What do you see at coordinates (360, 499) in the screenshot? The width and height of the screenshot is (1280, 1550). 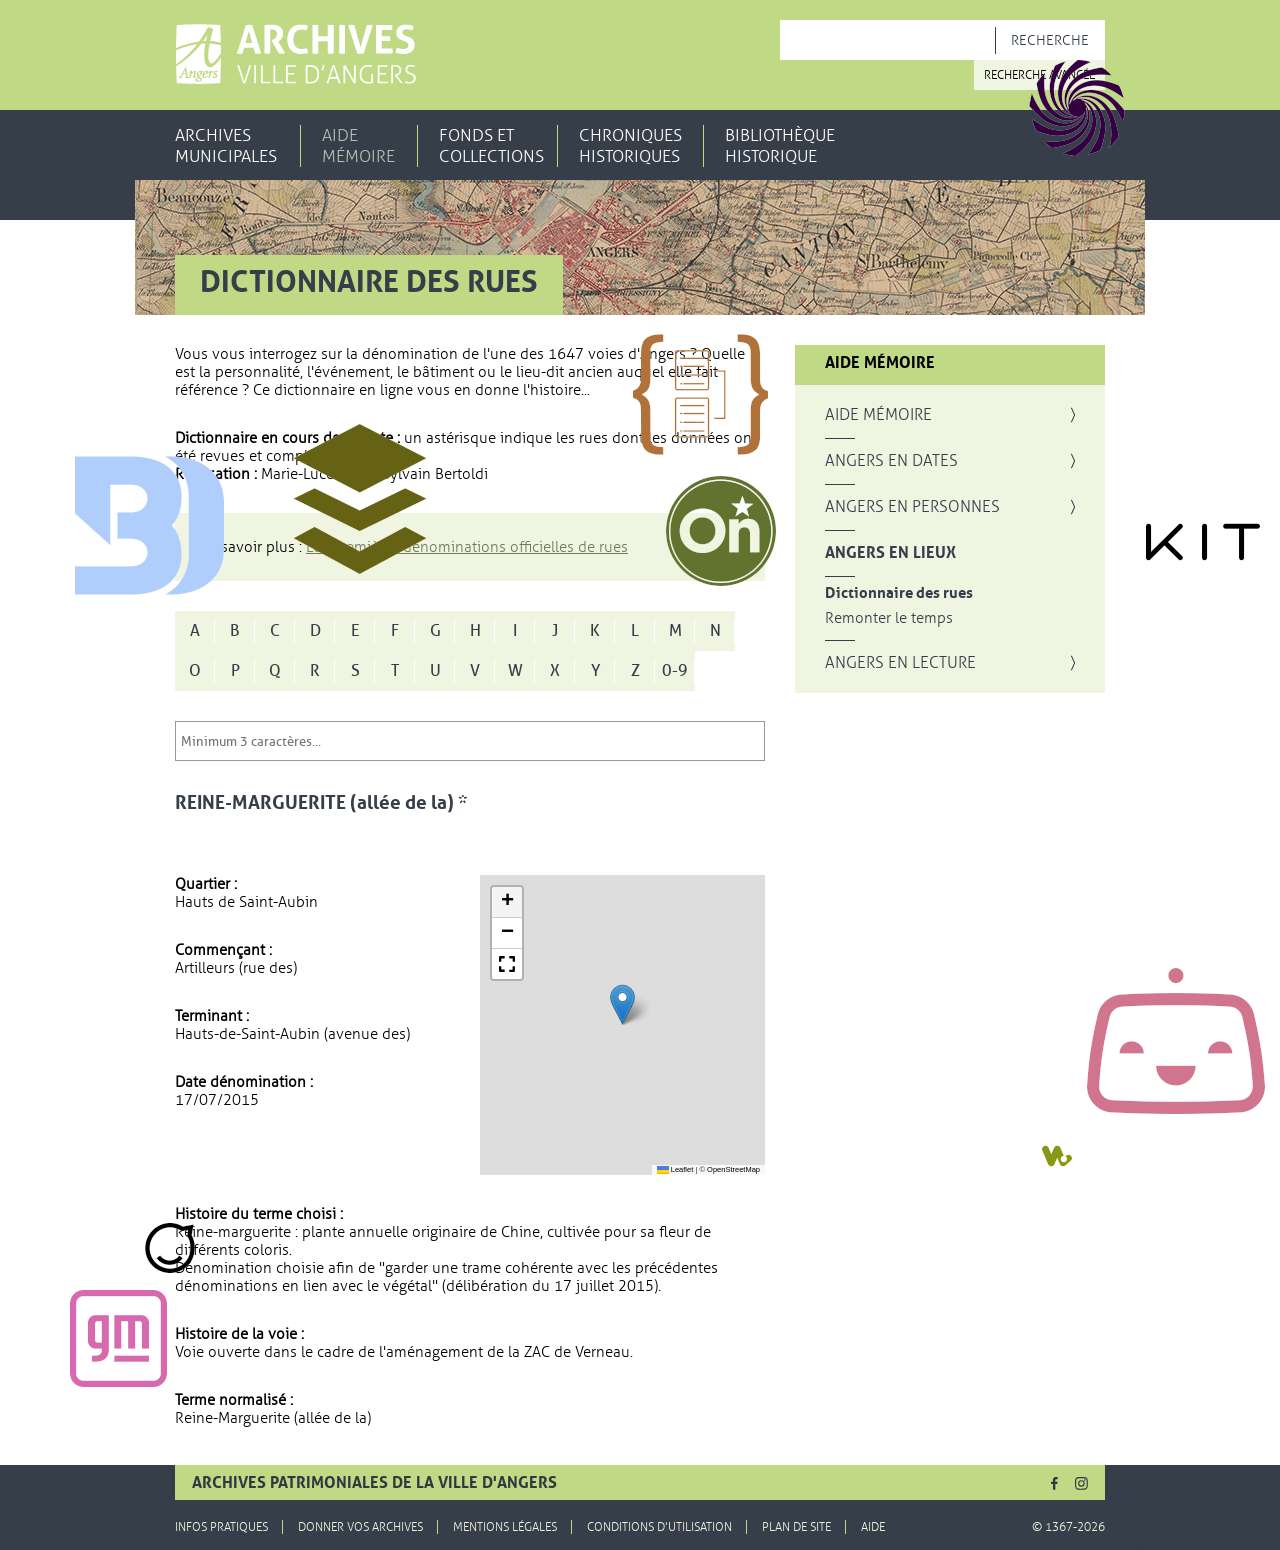 I see `buffer social media management app logo` at bounding box center [360, 499].